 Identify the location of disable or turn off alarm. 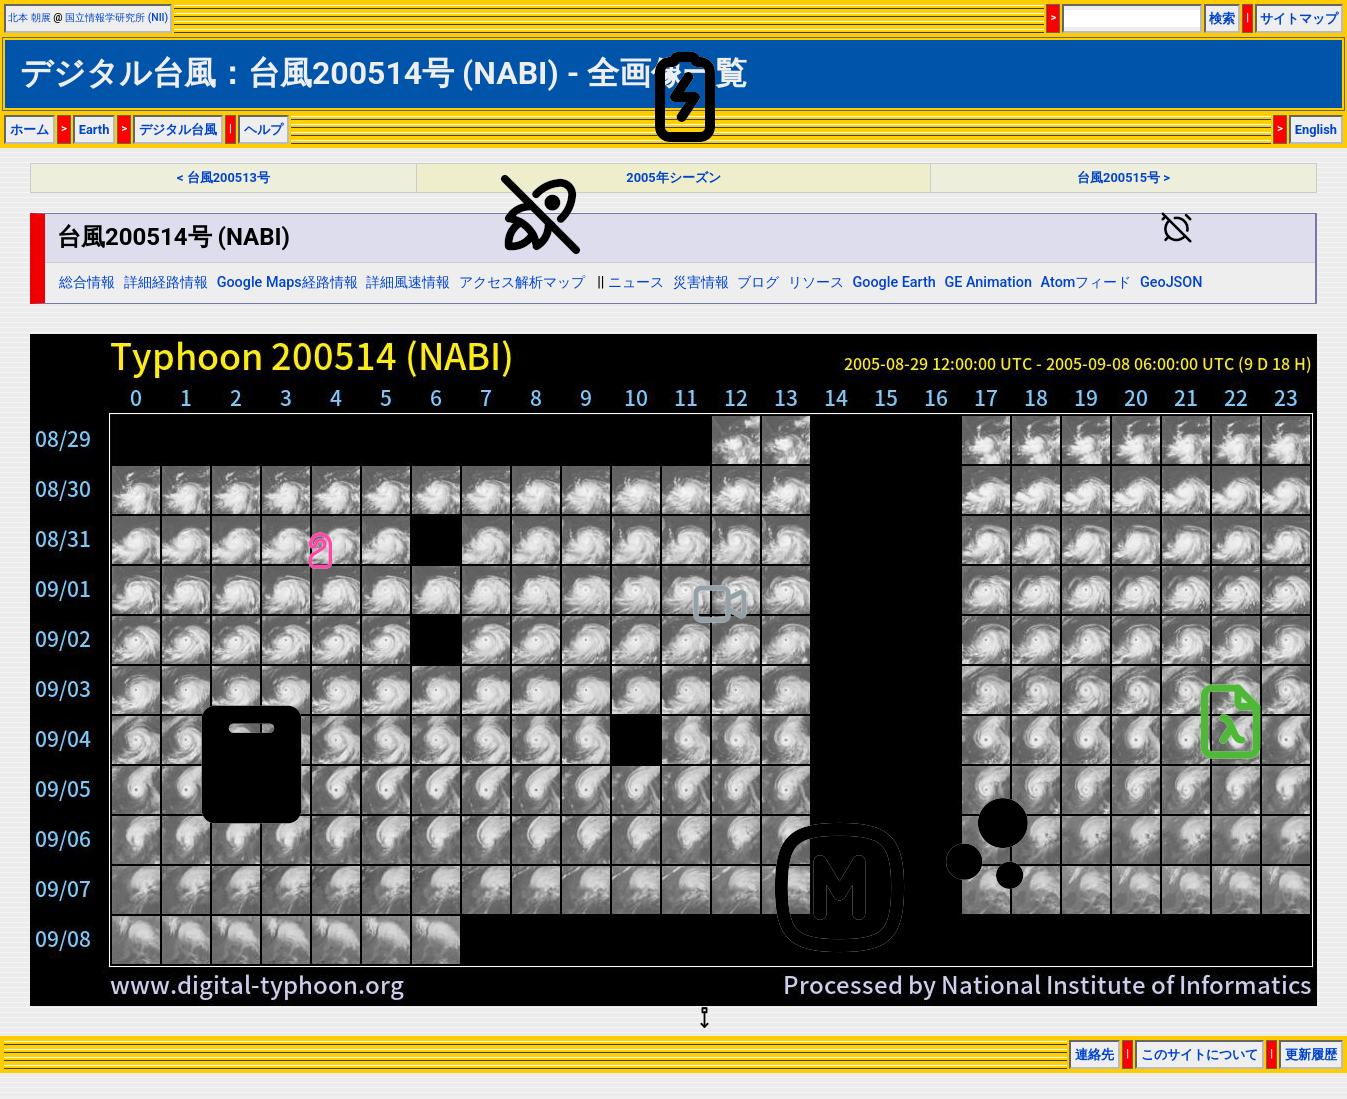
(1176, 227).